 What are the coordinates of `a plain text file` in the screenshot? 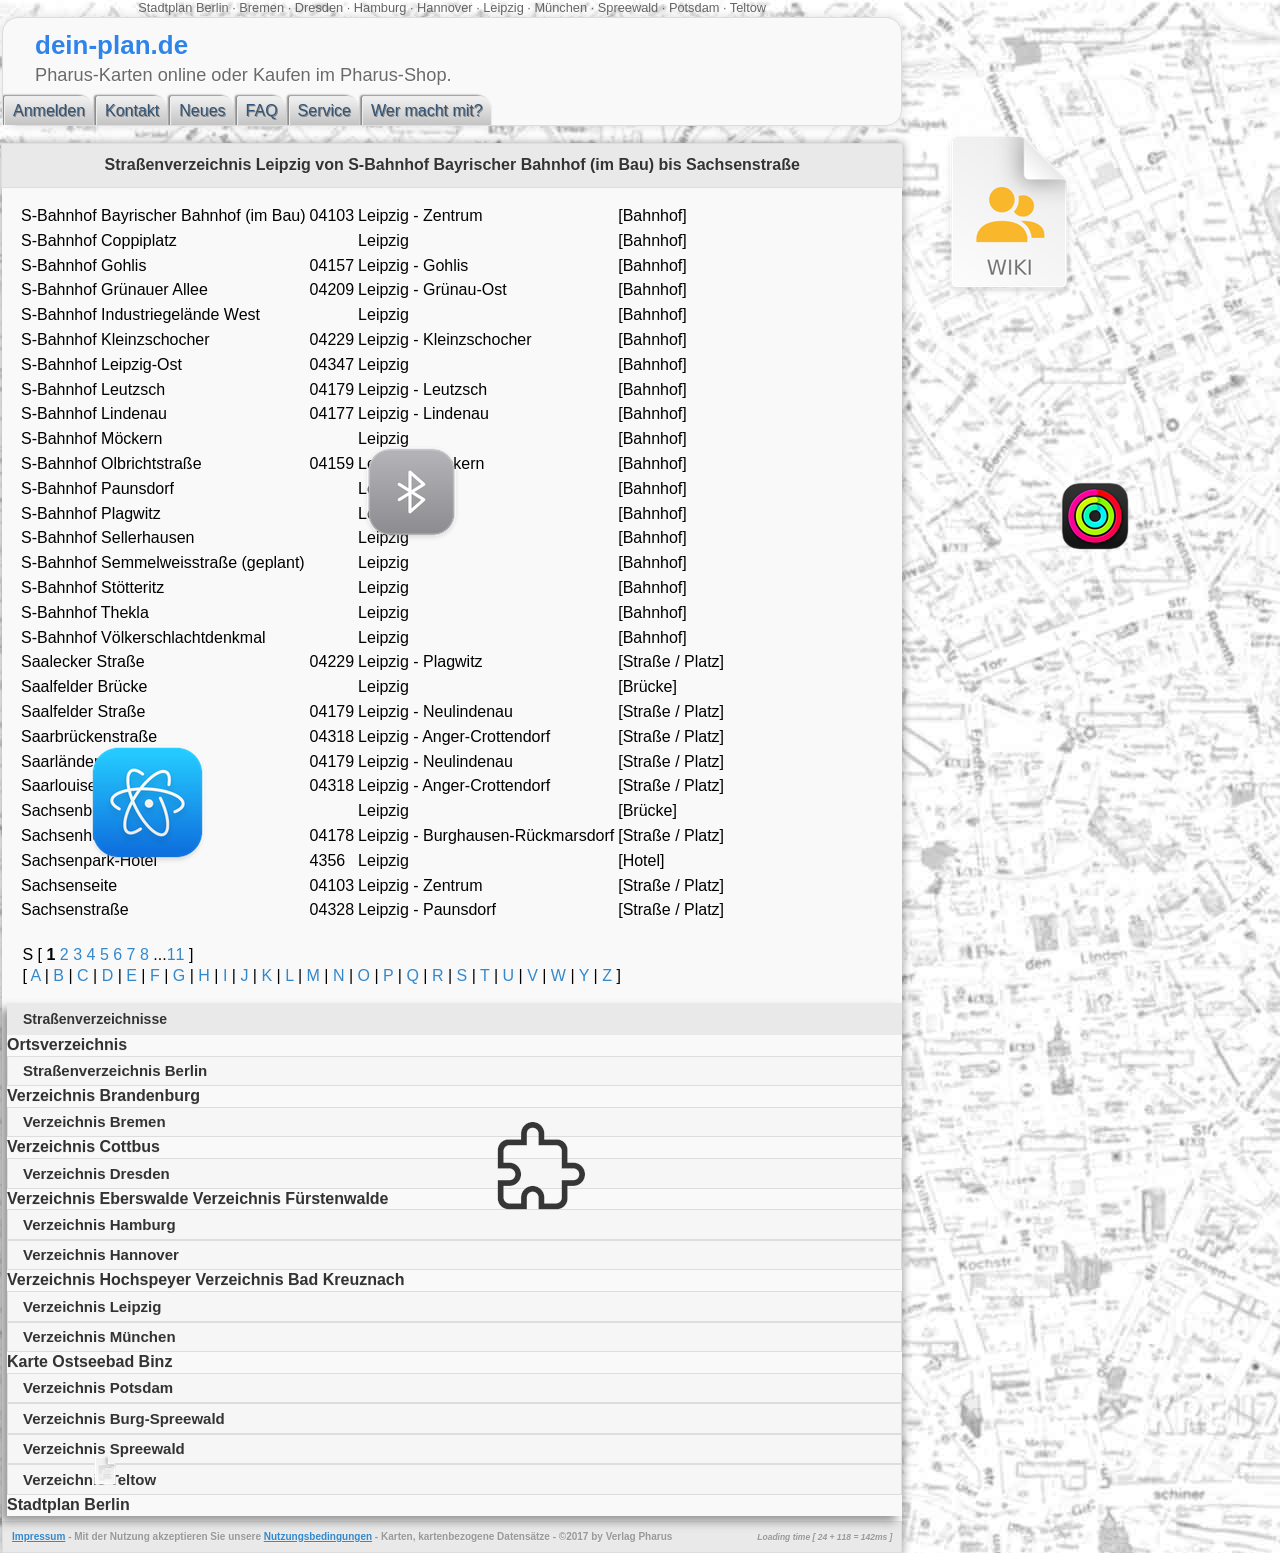 It's located at (105, 1471).